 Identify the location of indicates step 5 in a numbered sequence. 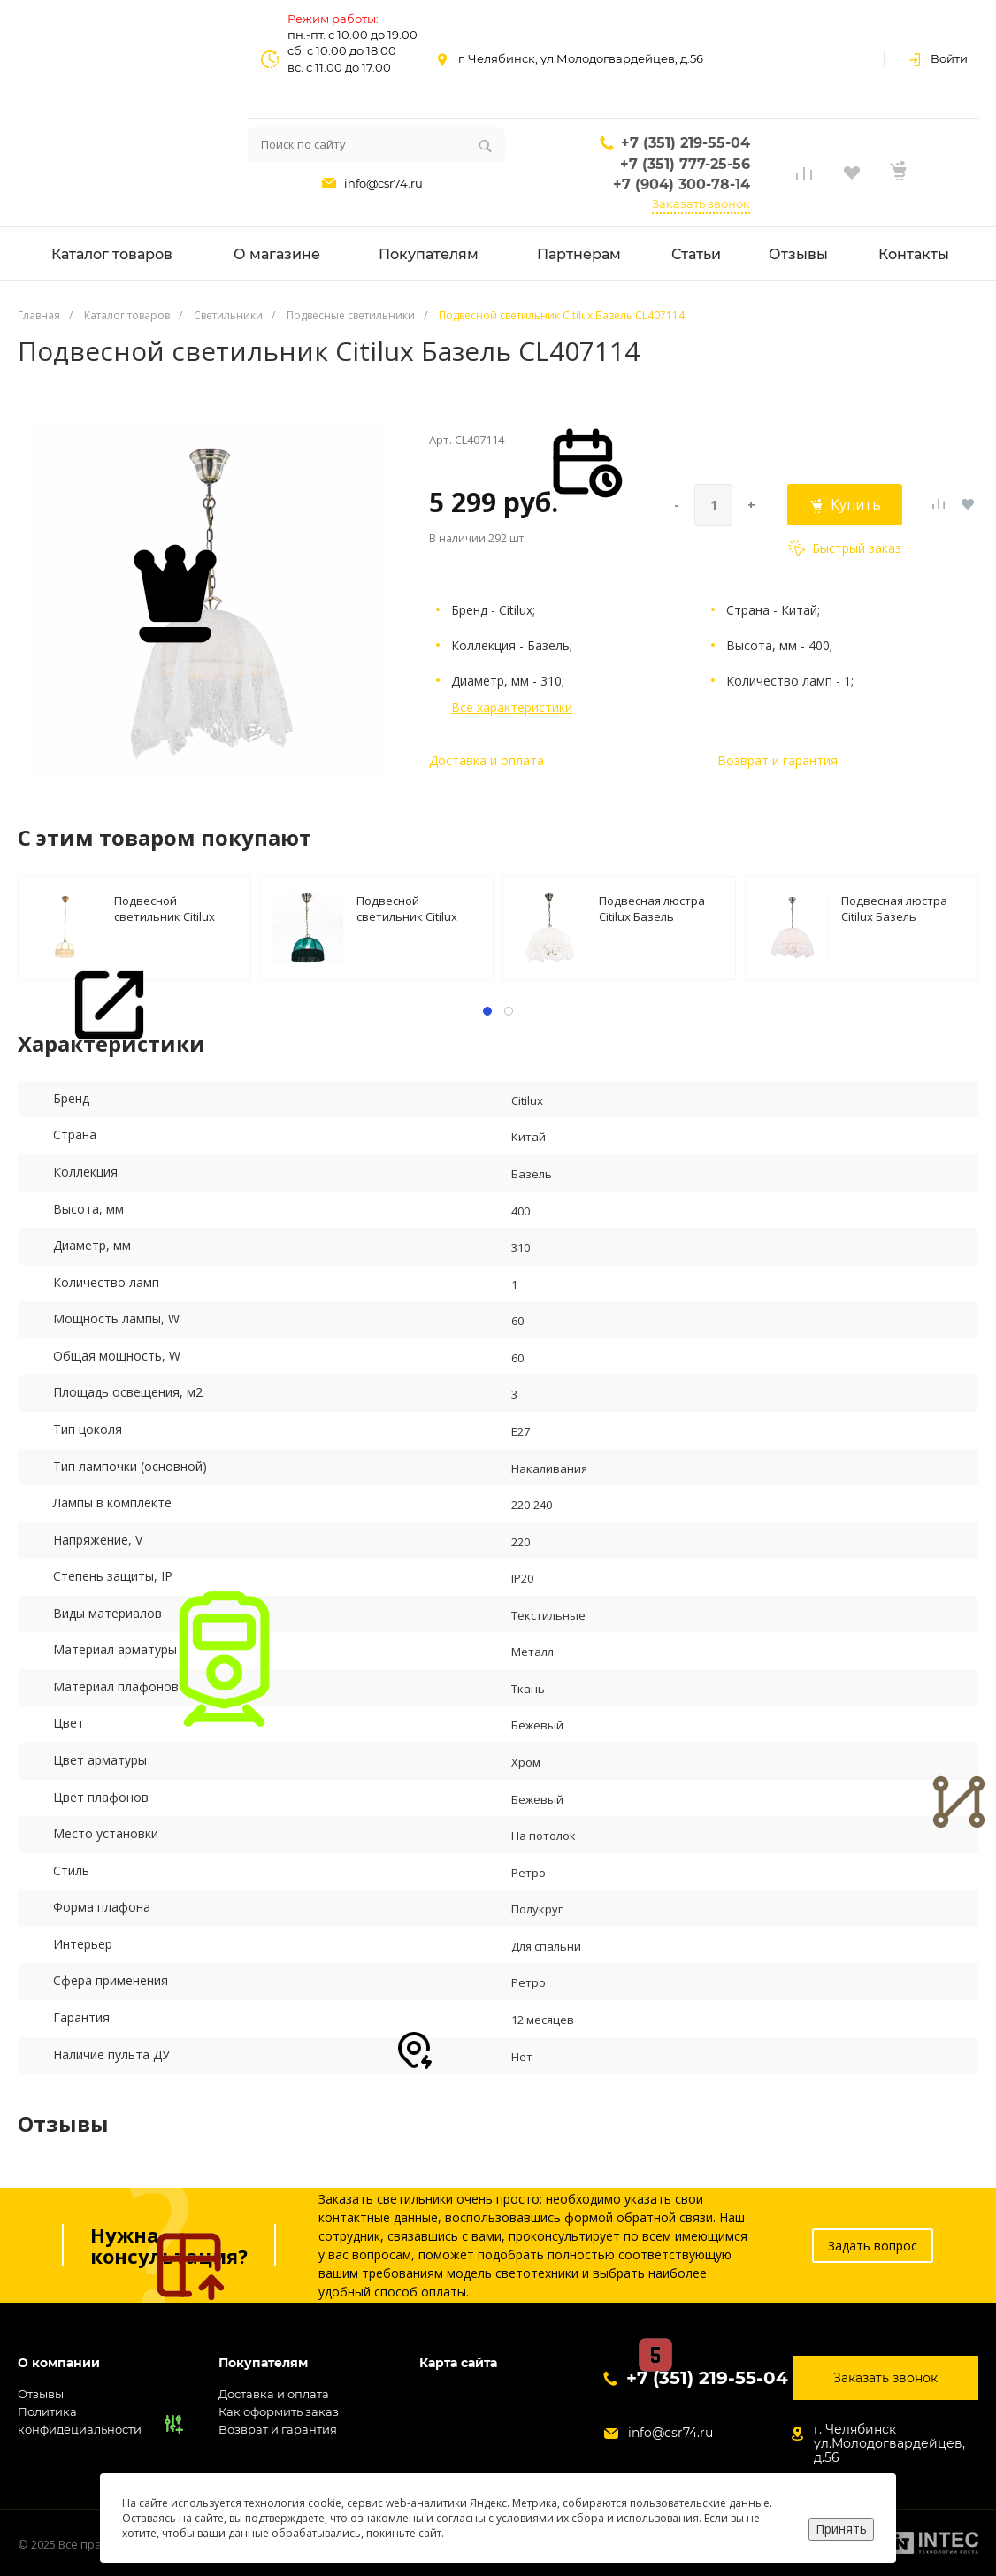
(655, 2355).